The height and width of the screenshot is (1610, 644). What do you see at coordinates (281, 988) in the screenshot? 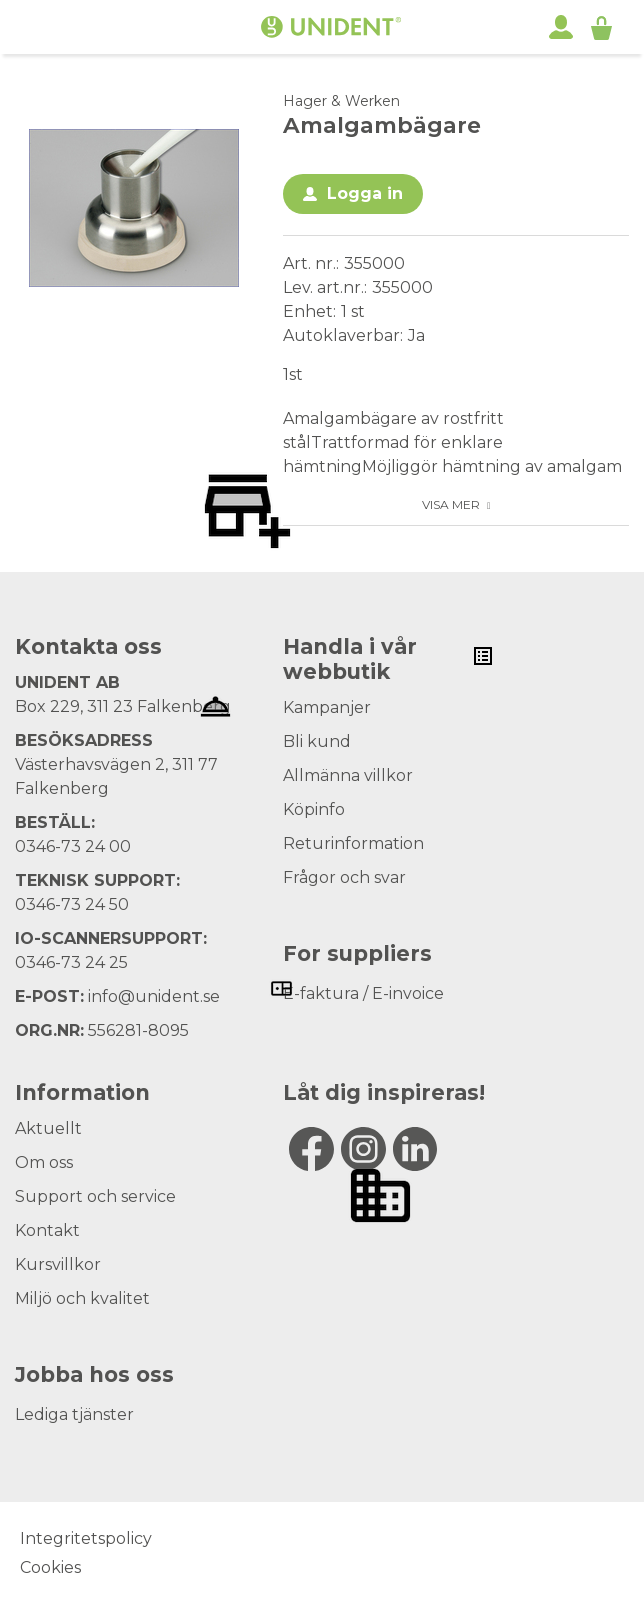
I see `view nearby bento or lunch spots` at bounding box center [281, 988].